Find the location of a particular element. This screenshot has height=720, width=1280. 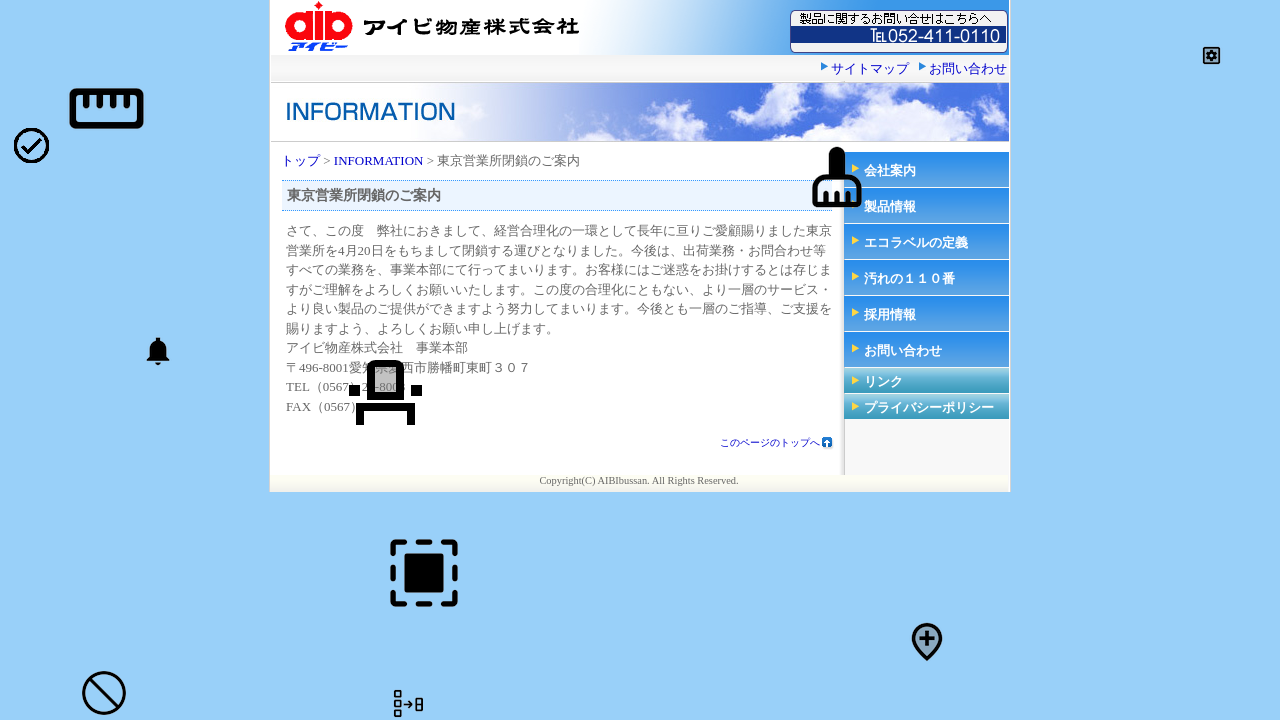

indicates a blocked or prohibited action is located at coordinates (104, 693).